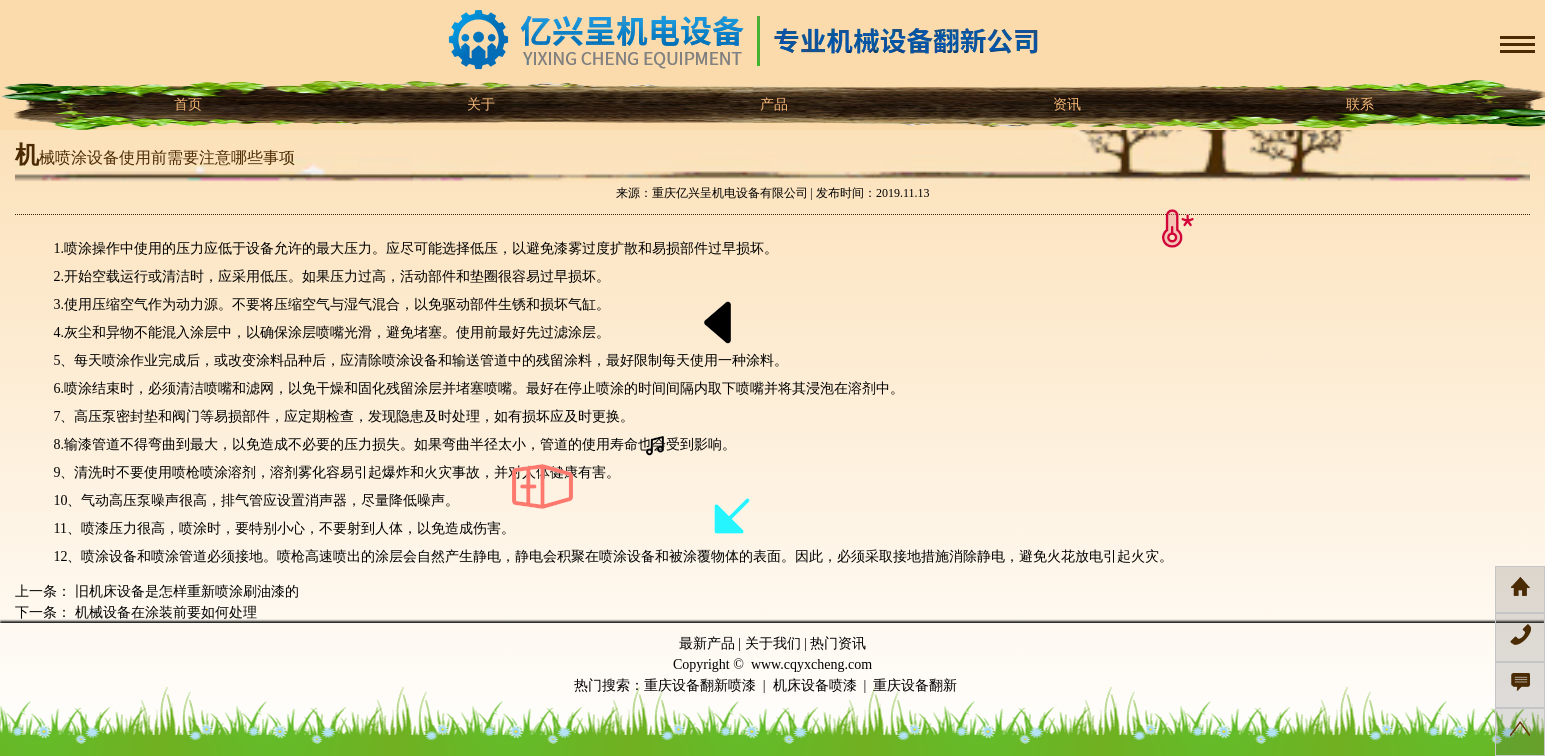 The image size is (1545, 756). What do you see at coordinates (542, 486) in the screenshot?
I see `view shipping or freight details` at bounding box center [542, 486].